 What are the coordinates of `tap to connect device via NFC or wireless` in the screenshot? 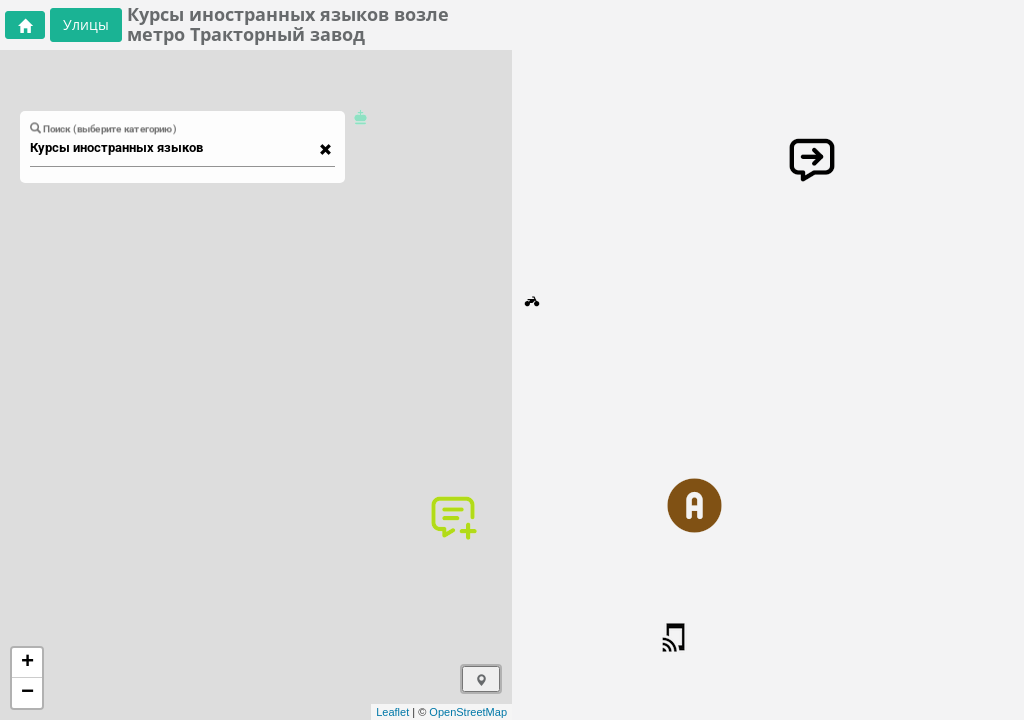 It's located at (675, 637).